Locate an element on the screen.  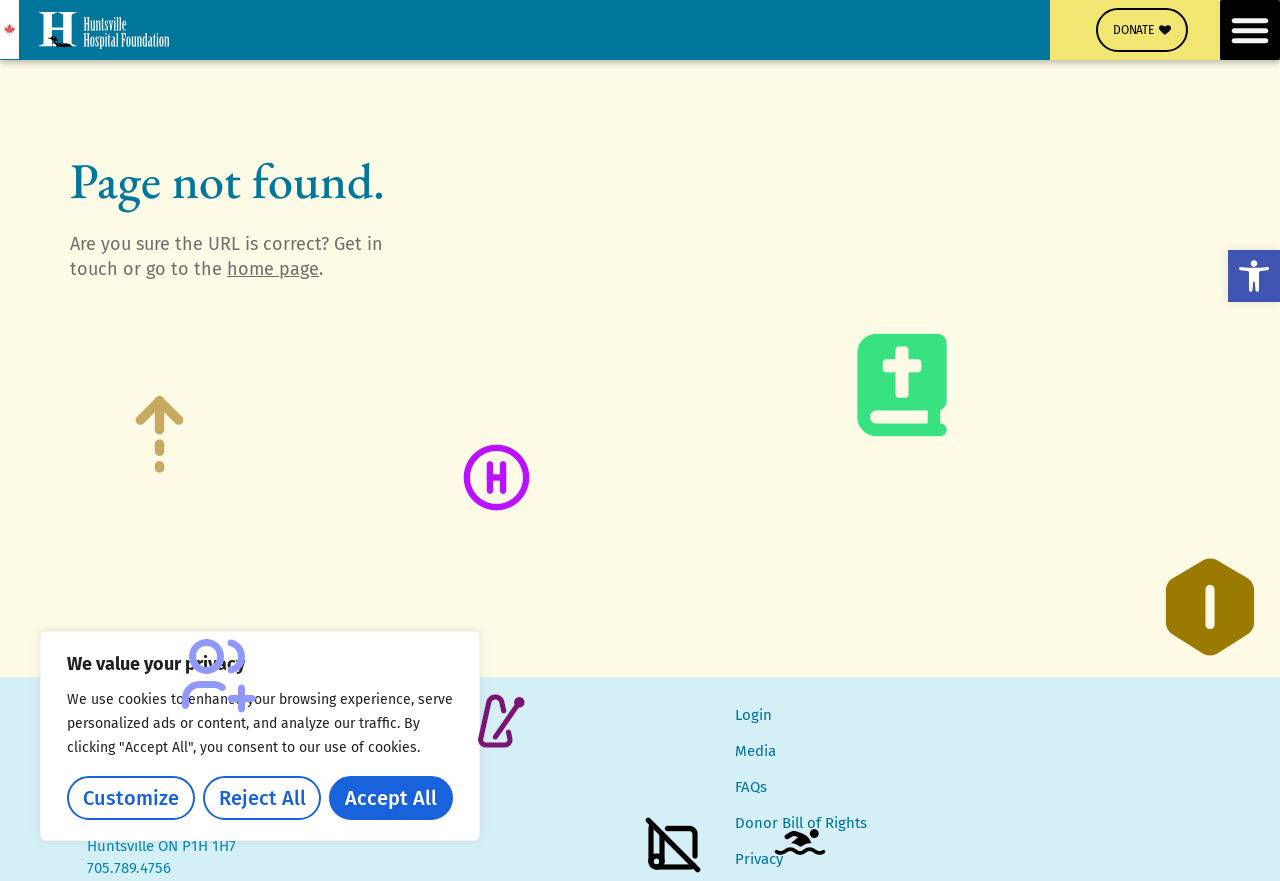
upload in progress is located at coordinates (159, 434).